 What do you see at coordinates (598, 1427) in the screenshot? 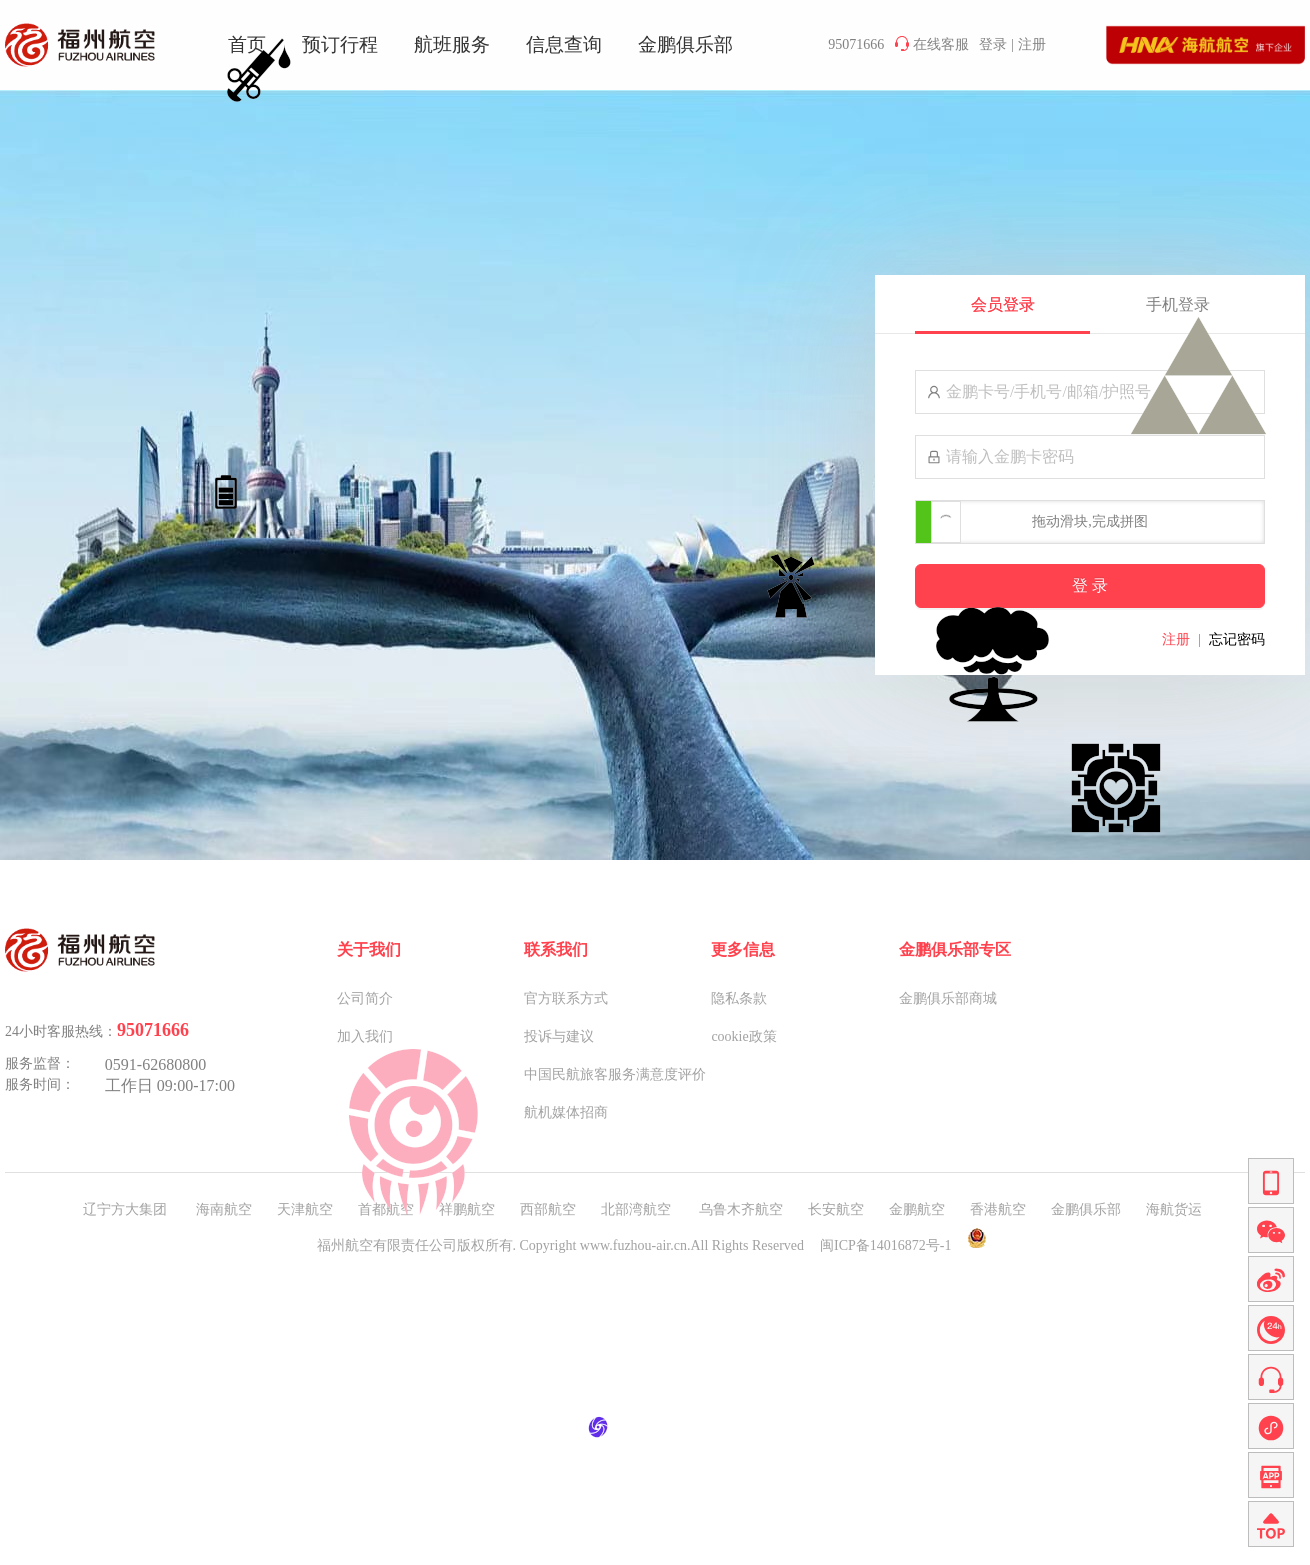
I see `camera shutter or aperture control` at bounding box center [598, 1427].